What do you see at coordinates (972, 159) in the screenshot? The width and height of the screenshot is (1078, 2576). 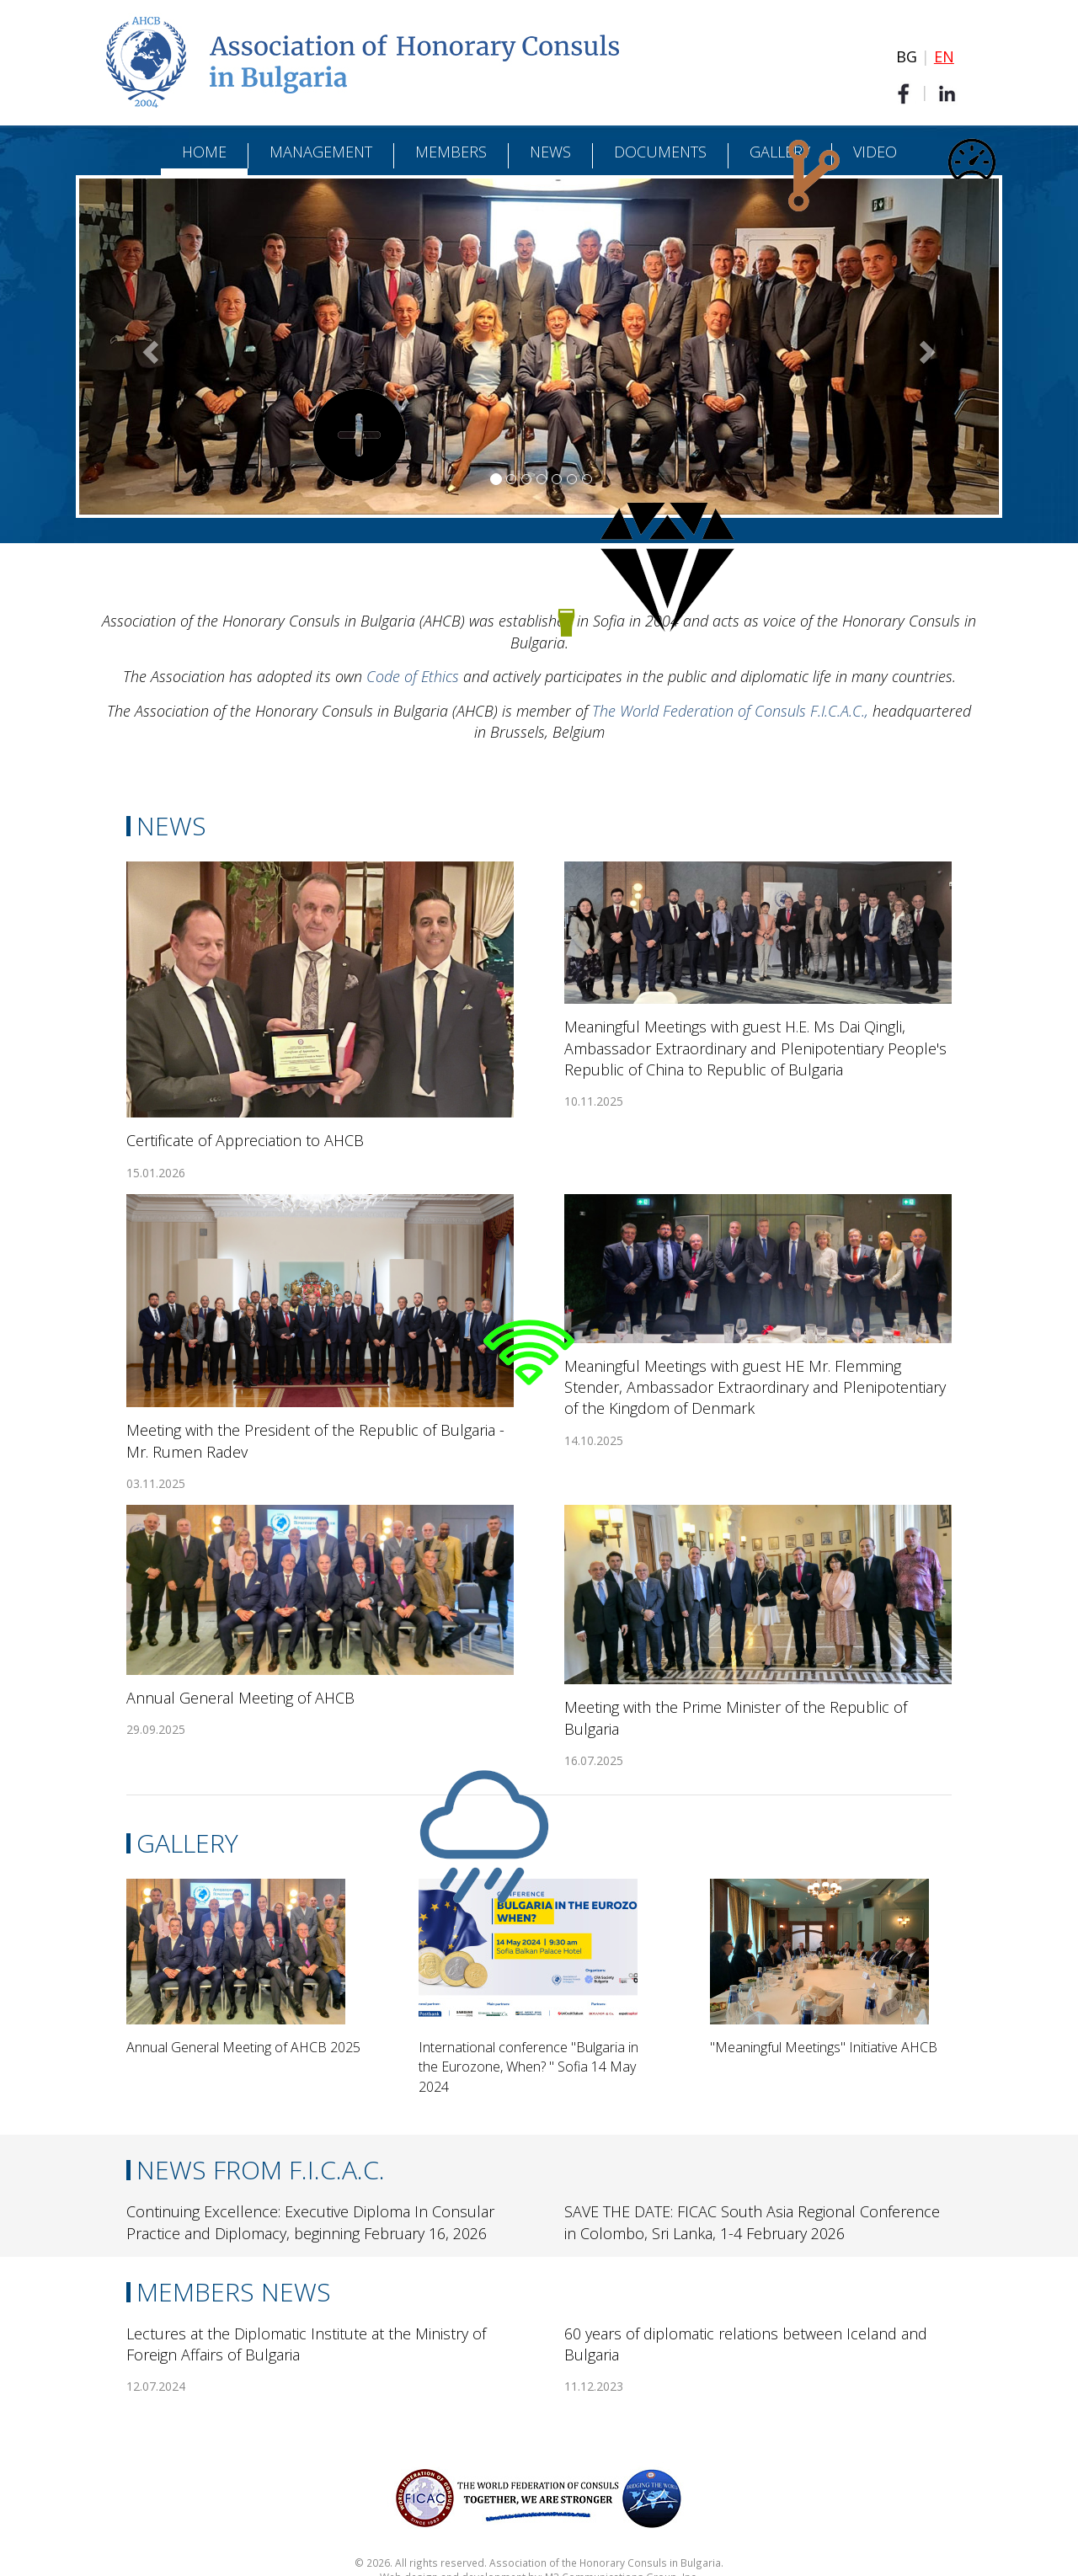 I see `view performance or speed metrics` at bounding box center [972, 159].